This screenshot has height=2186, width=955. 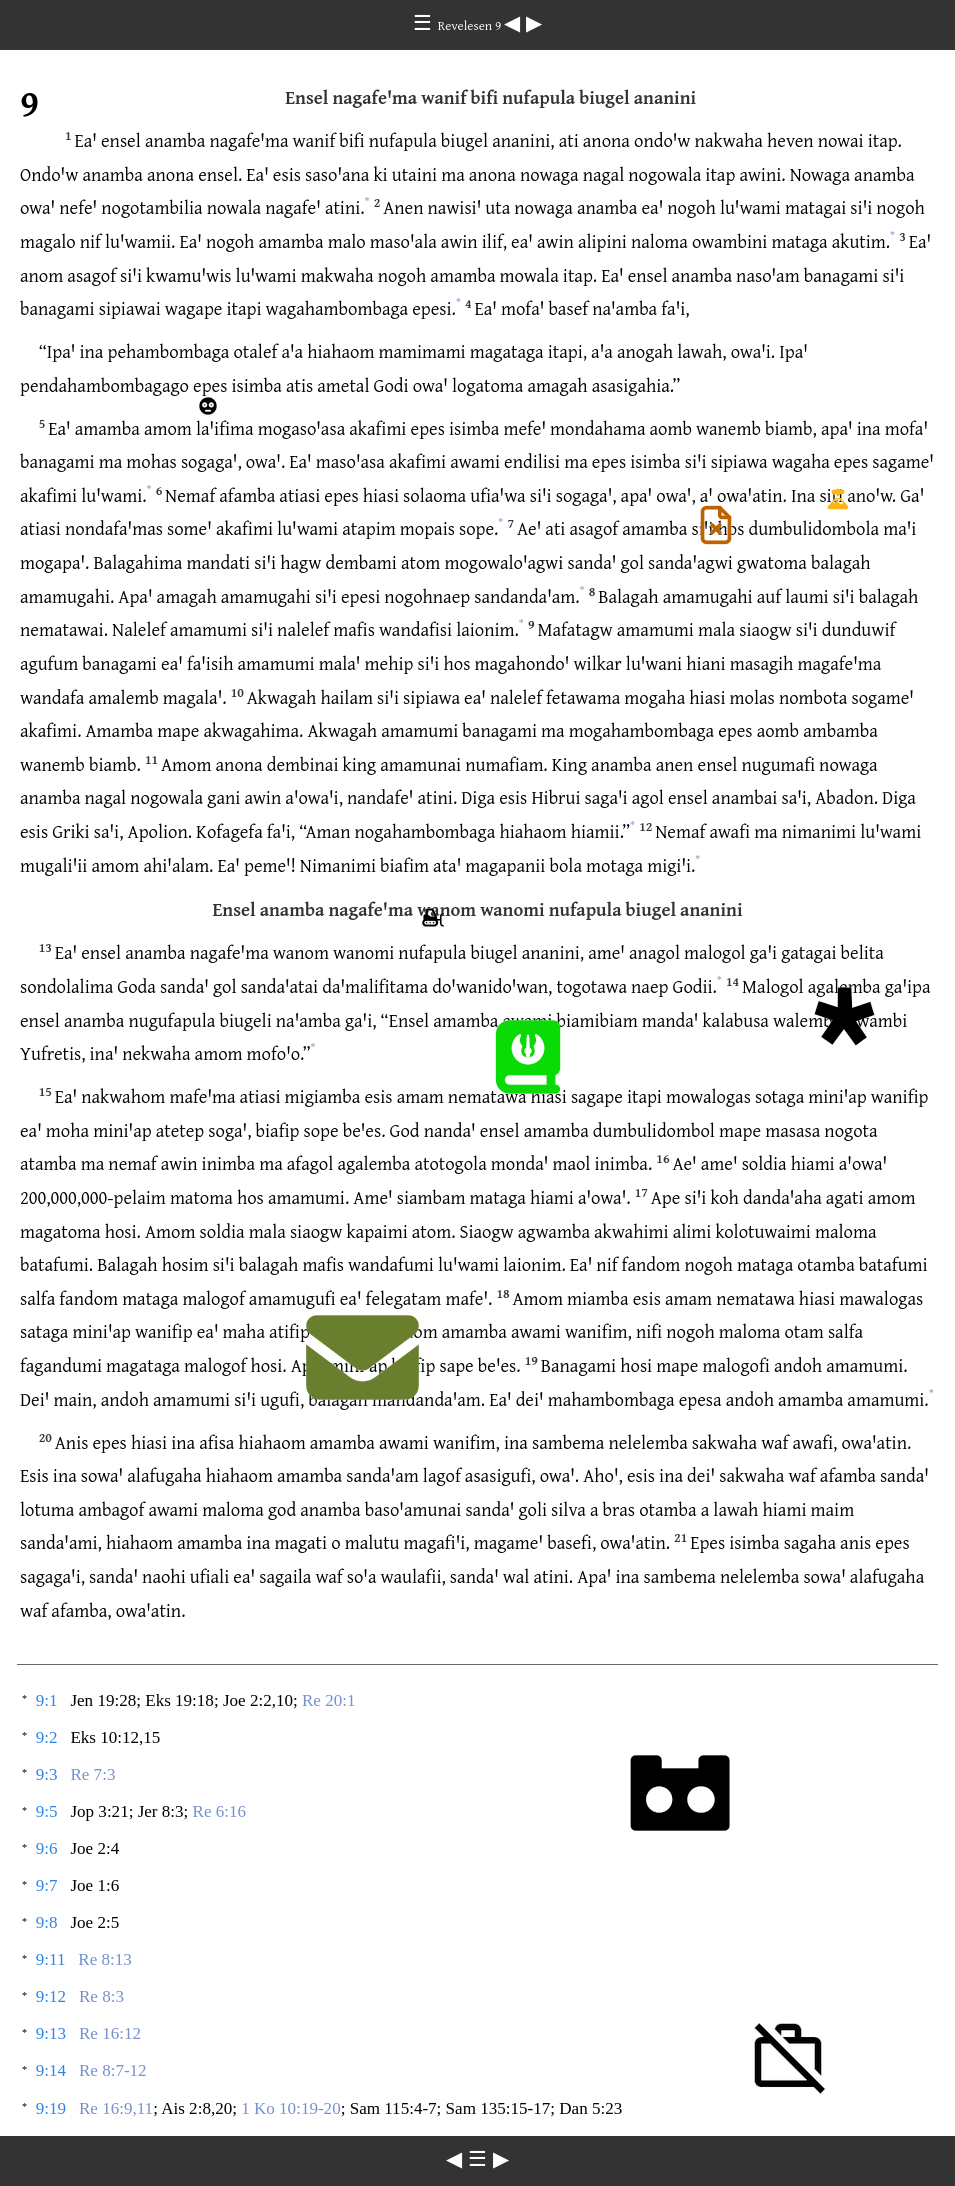 What do you see at coordinates (680, 1793) in the screenshot?
I see `simplybuilt brand logo` at bounding box center [680, 1793].